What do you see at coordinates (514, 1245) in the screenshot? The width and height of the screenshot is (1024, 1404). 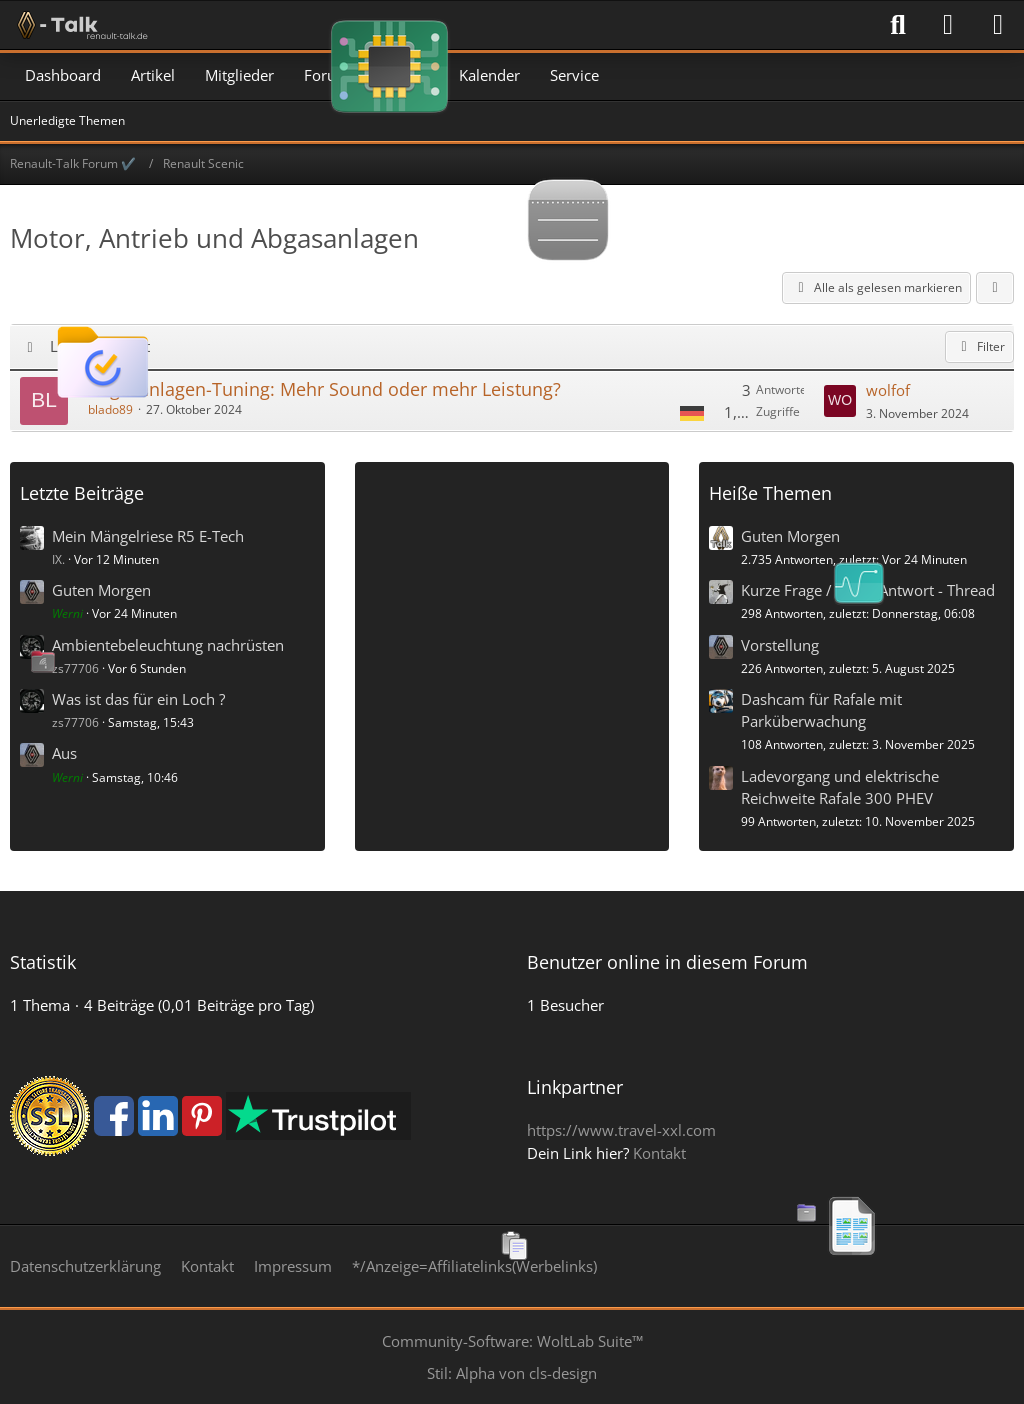 I see `paste content from clipboard` at bounding box center [514, 1245].